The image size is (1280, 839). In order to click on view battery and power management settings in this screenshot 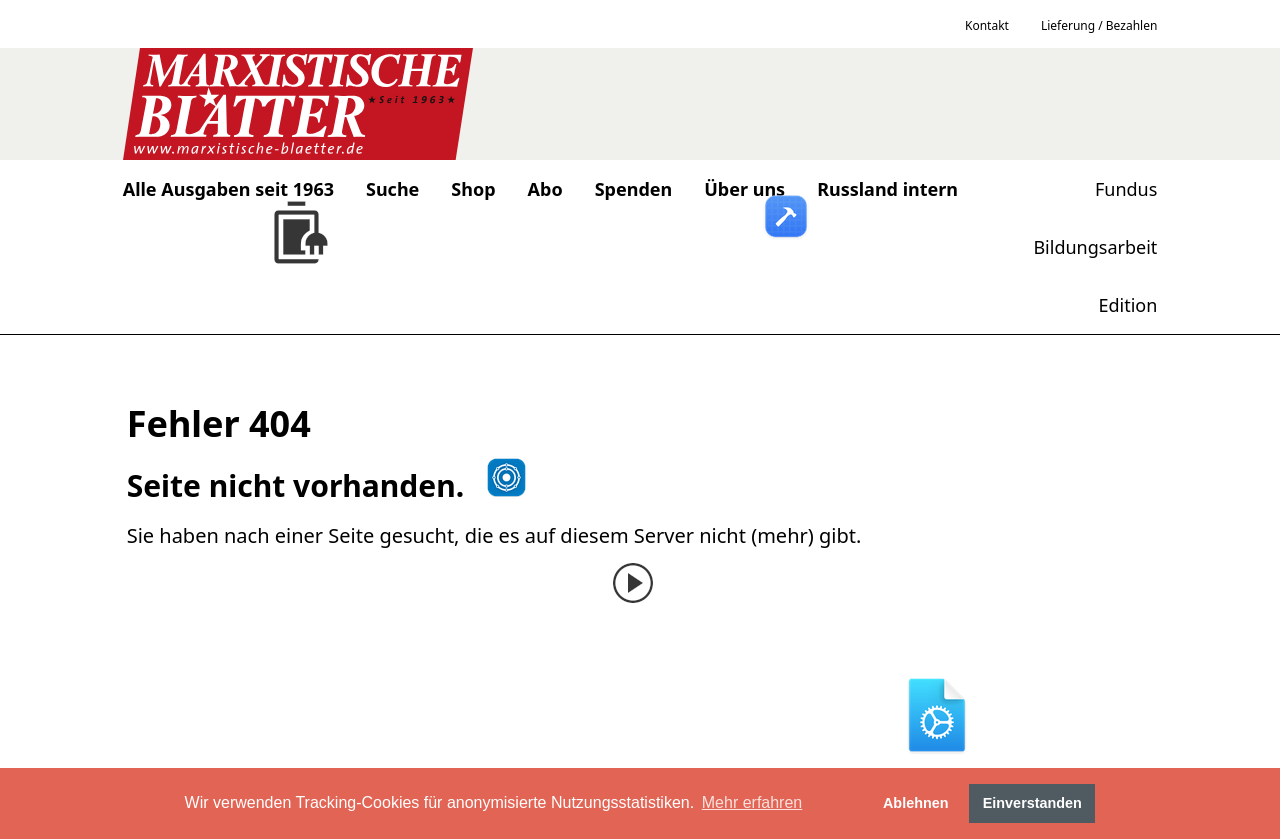, I will do `click(296, 232)`.